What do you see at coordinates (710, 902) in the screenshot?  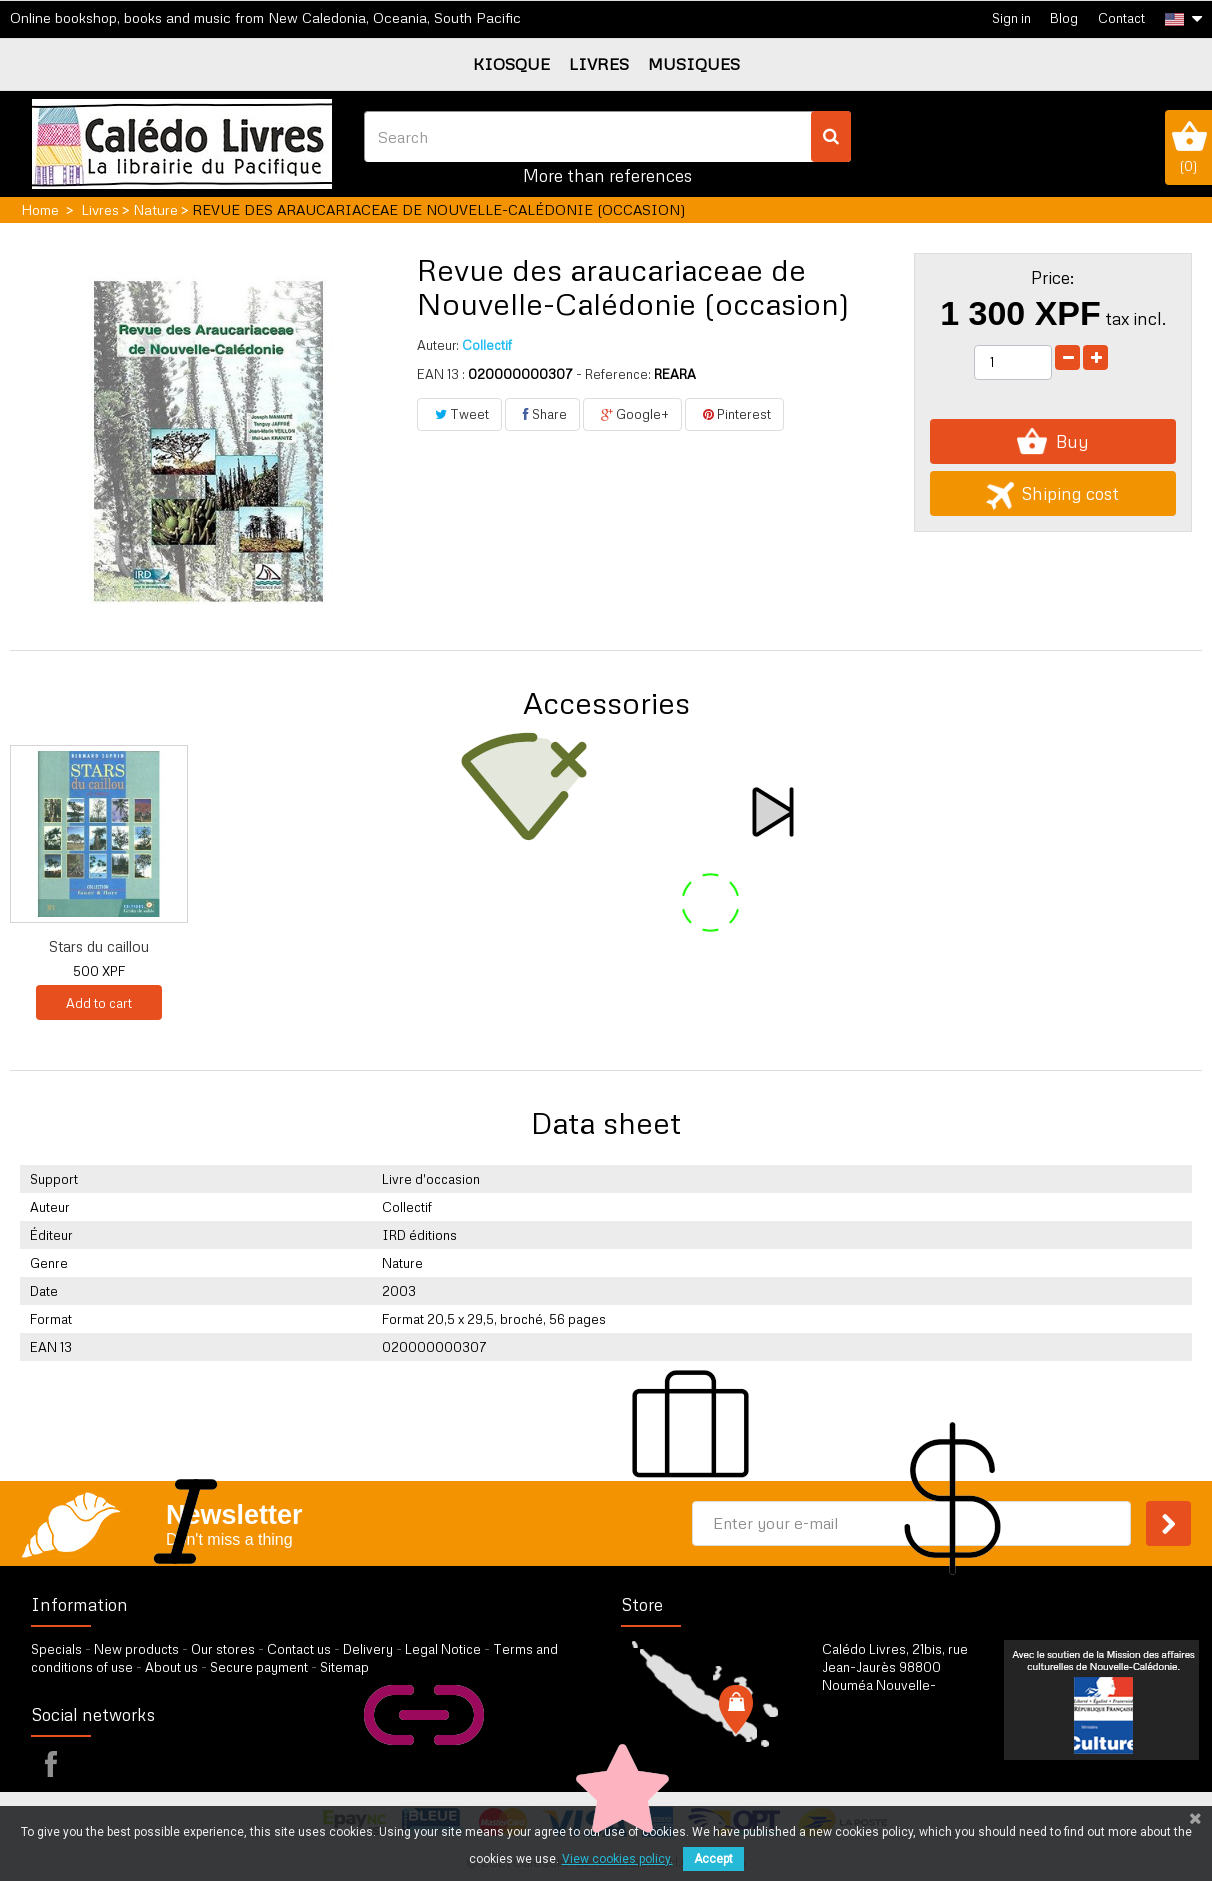 I see `indicates loading or processing in progress` at bounding box center [710, 902].